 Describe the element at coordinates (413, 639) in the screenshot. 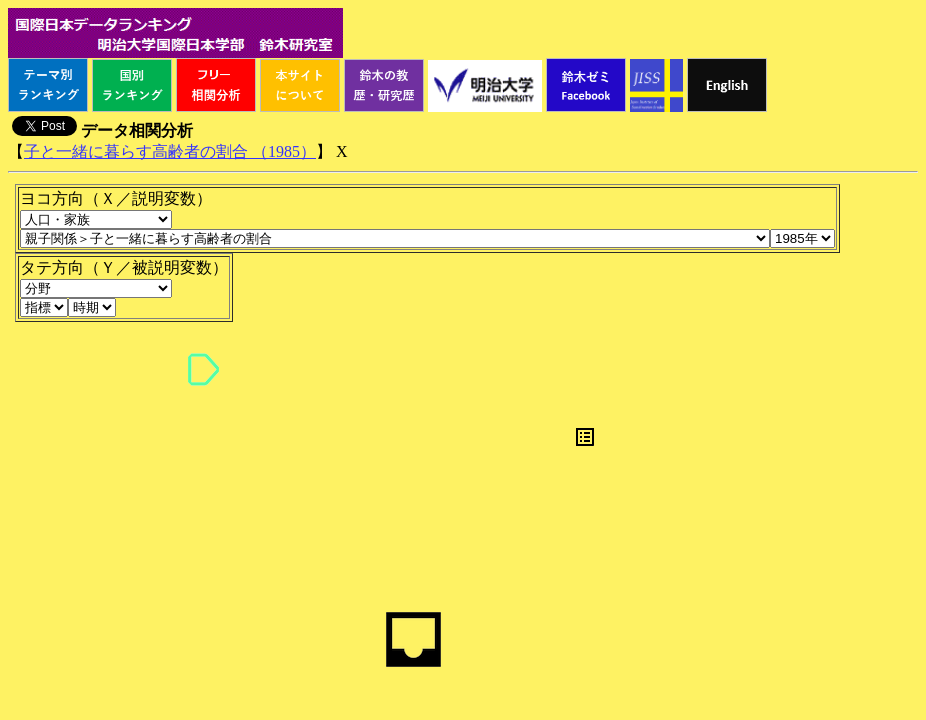

I see `access your inbox` at that location.